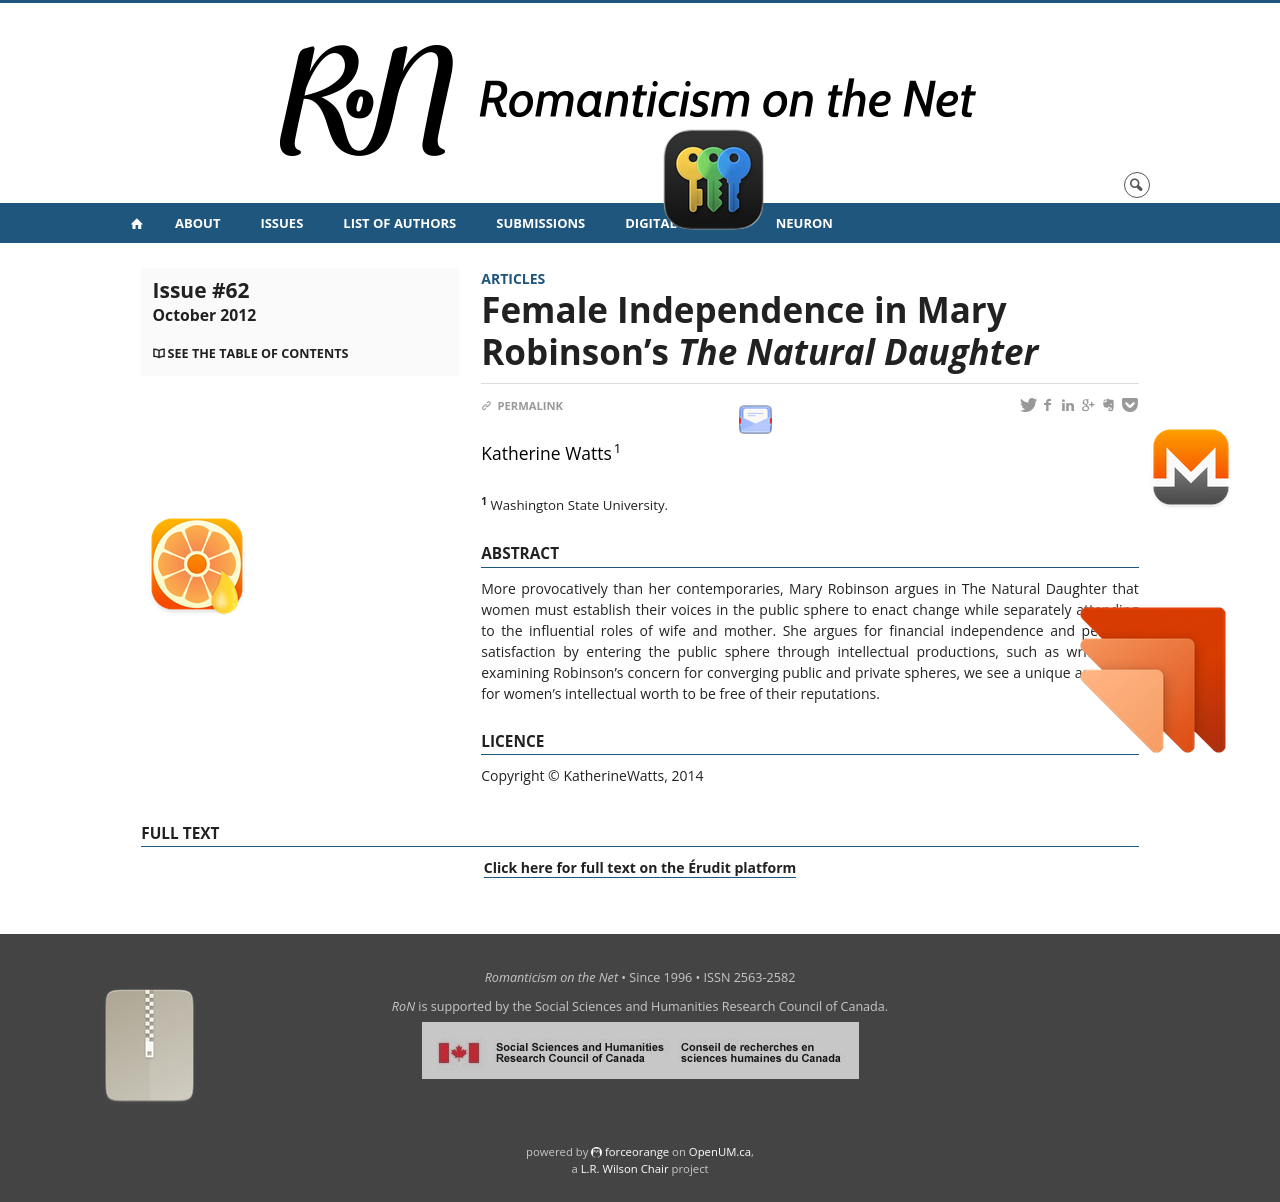 This screenshot has width=1280, height=1202. Describe the element at coordinates (755, 419) in the screenshot. I see `open email application` at that location.